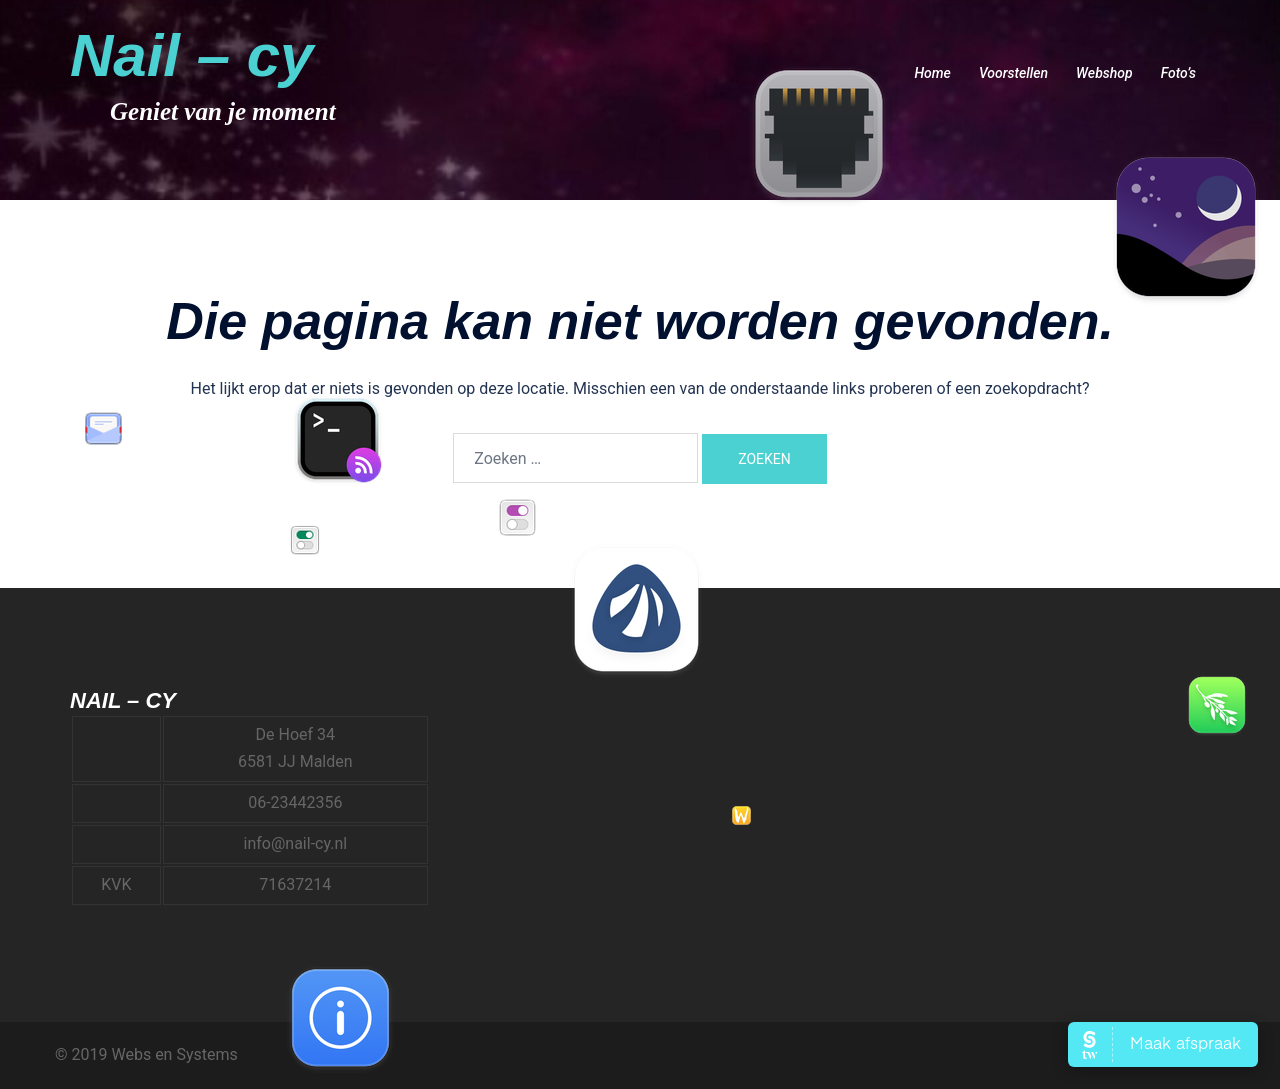 This screenshot has height=1089, width=1280. I want to click on access system settings and preferences, so click(305, 540).